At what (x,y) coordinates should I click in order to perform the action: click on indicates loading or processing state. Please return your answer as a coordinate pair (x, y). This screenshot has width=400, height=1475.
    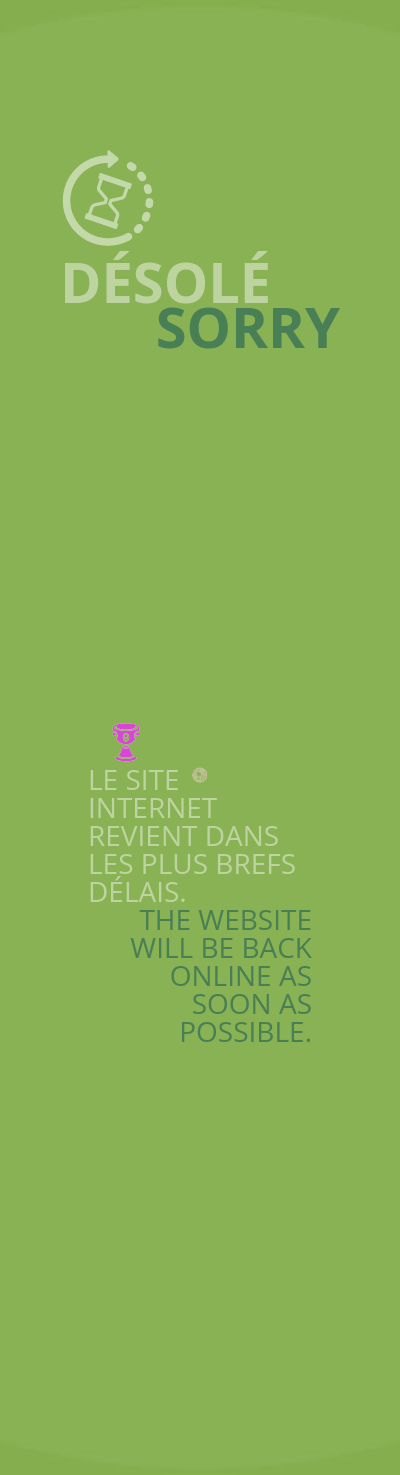
    Looking at the image, I should click on (200, 775).